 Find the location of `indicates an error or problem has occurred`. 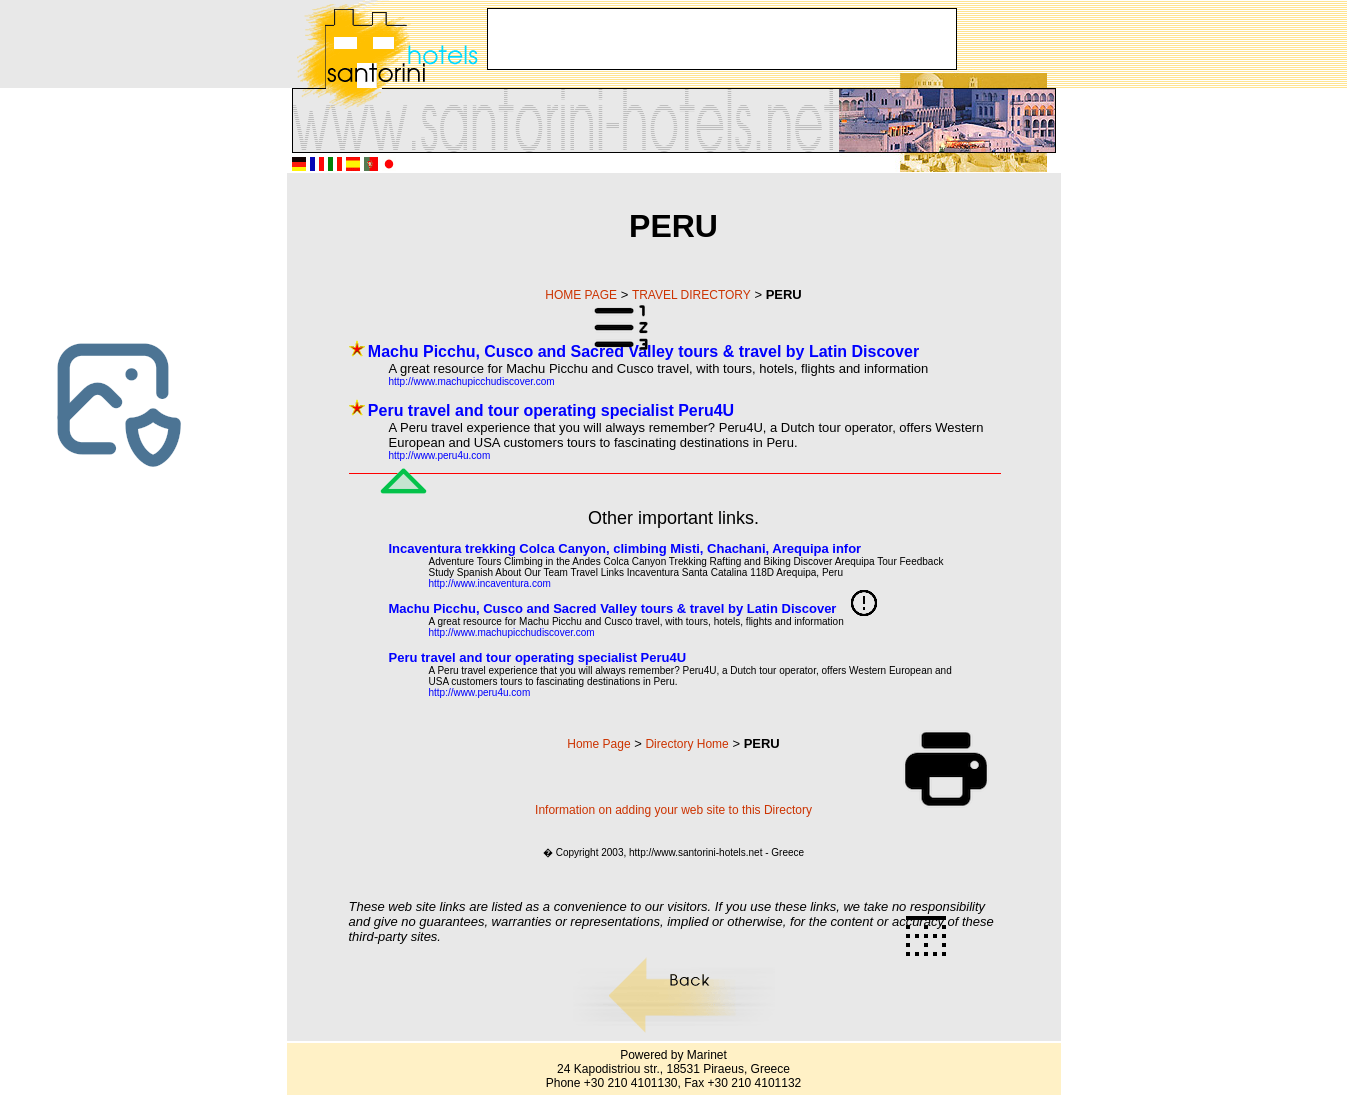

indicates an error or problem has occurred is located at coordinates (864, 603).